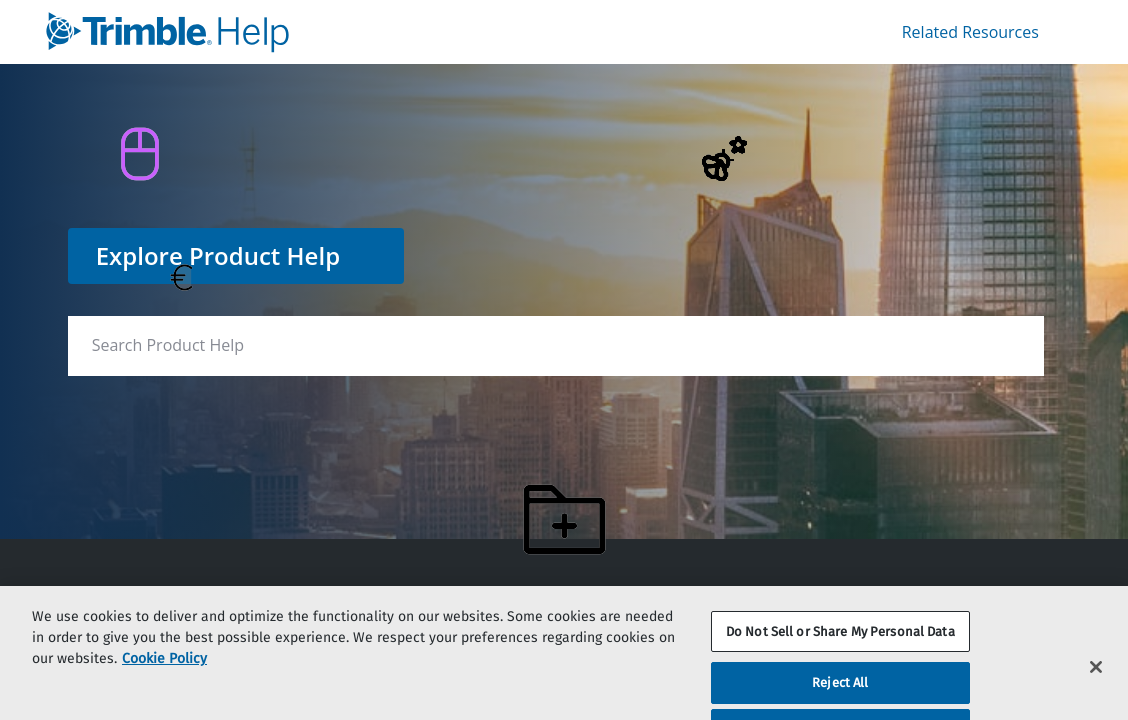 Image resolution: width=1128 pixels, height=720 pixels. What do you see at coordinates (724, 158) in the screenshot?
I see `access nature or outdoor-related emoji` at bounding box center [724, 158].